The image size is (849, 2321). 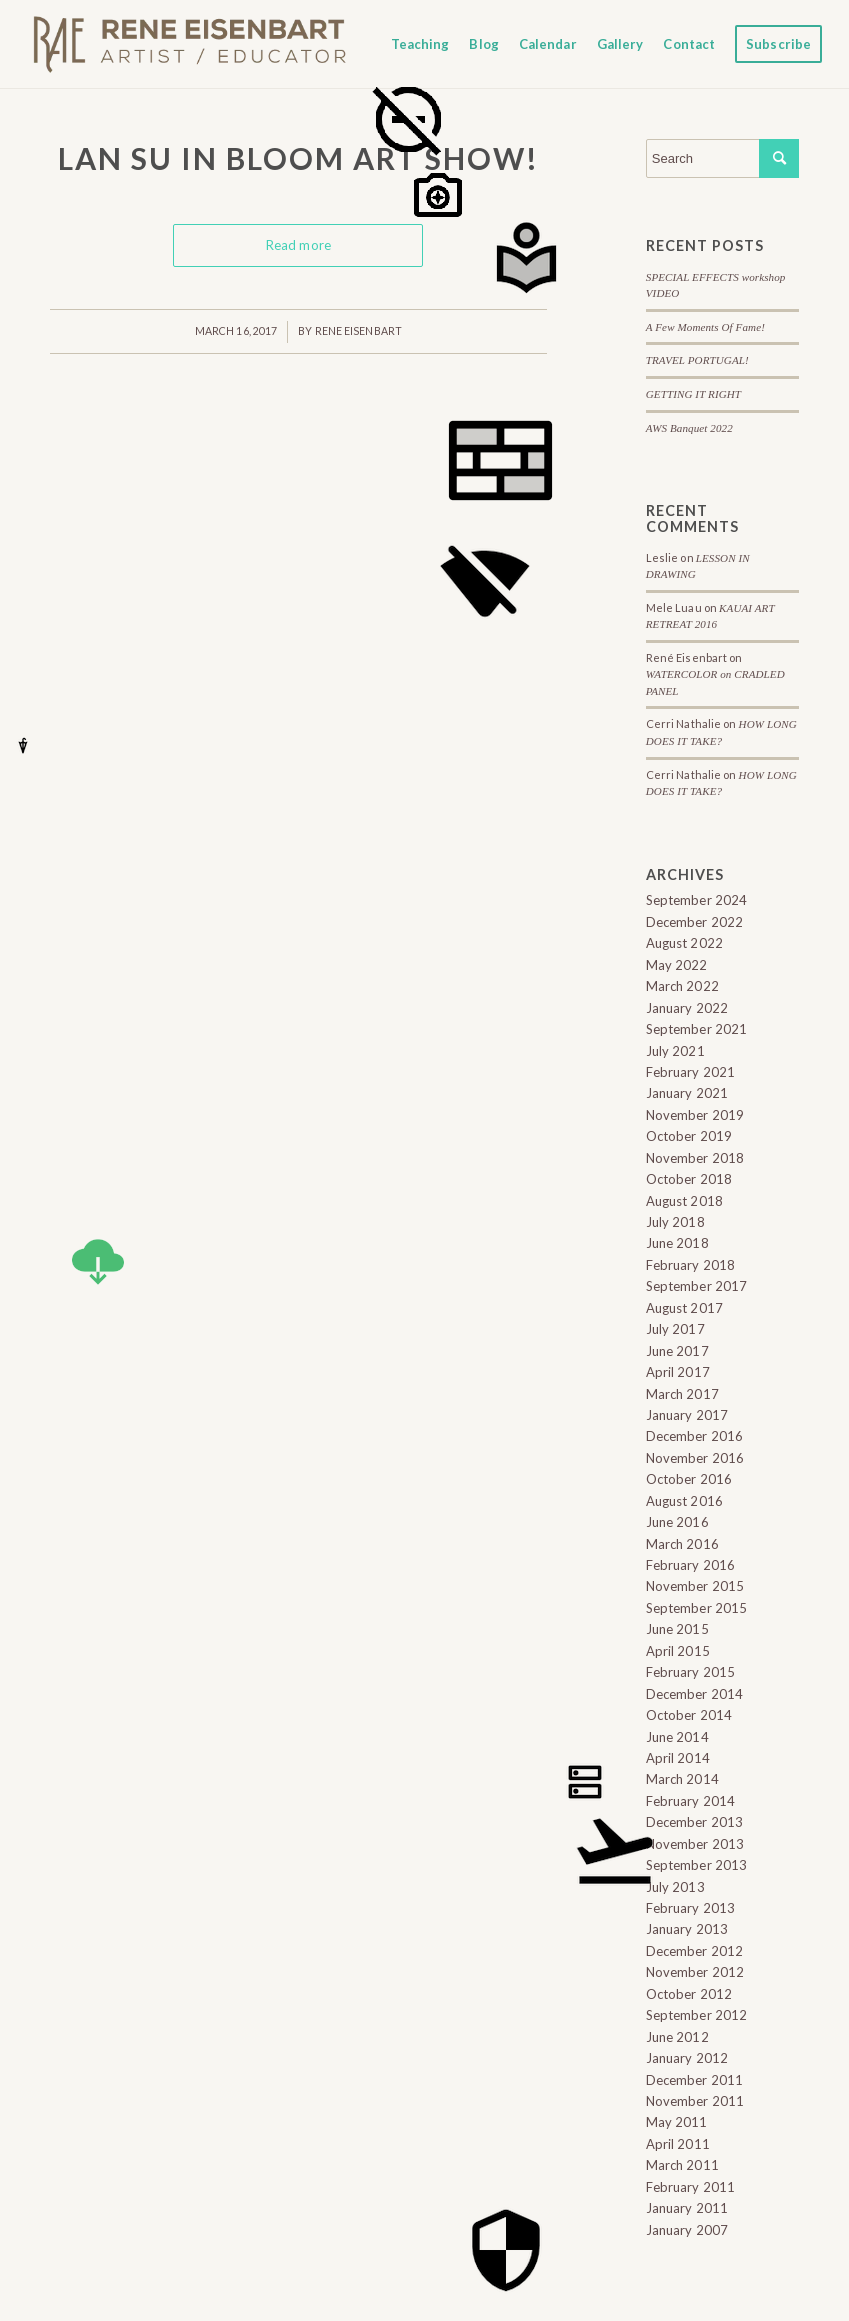 I want to click on indicates wifi is disconnected or unavailable, so click(x=485, y=585).